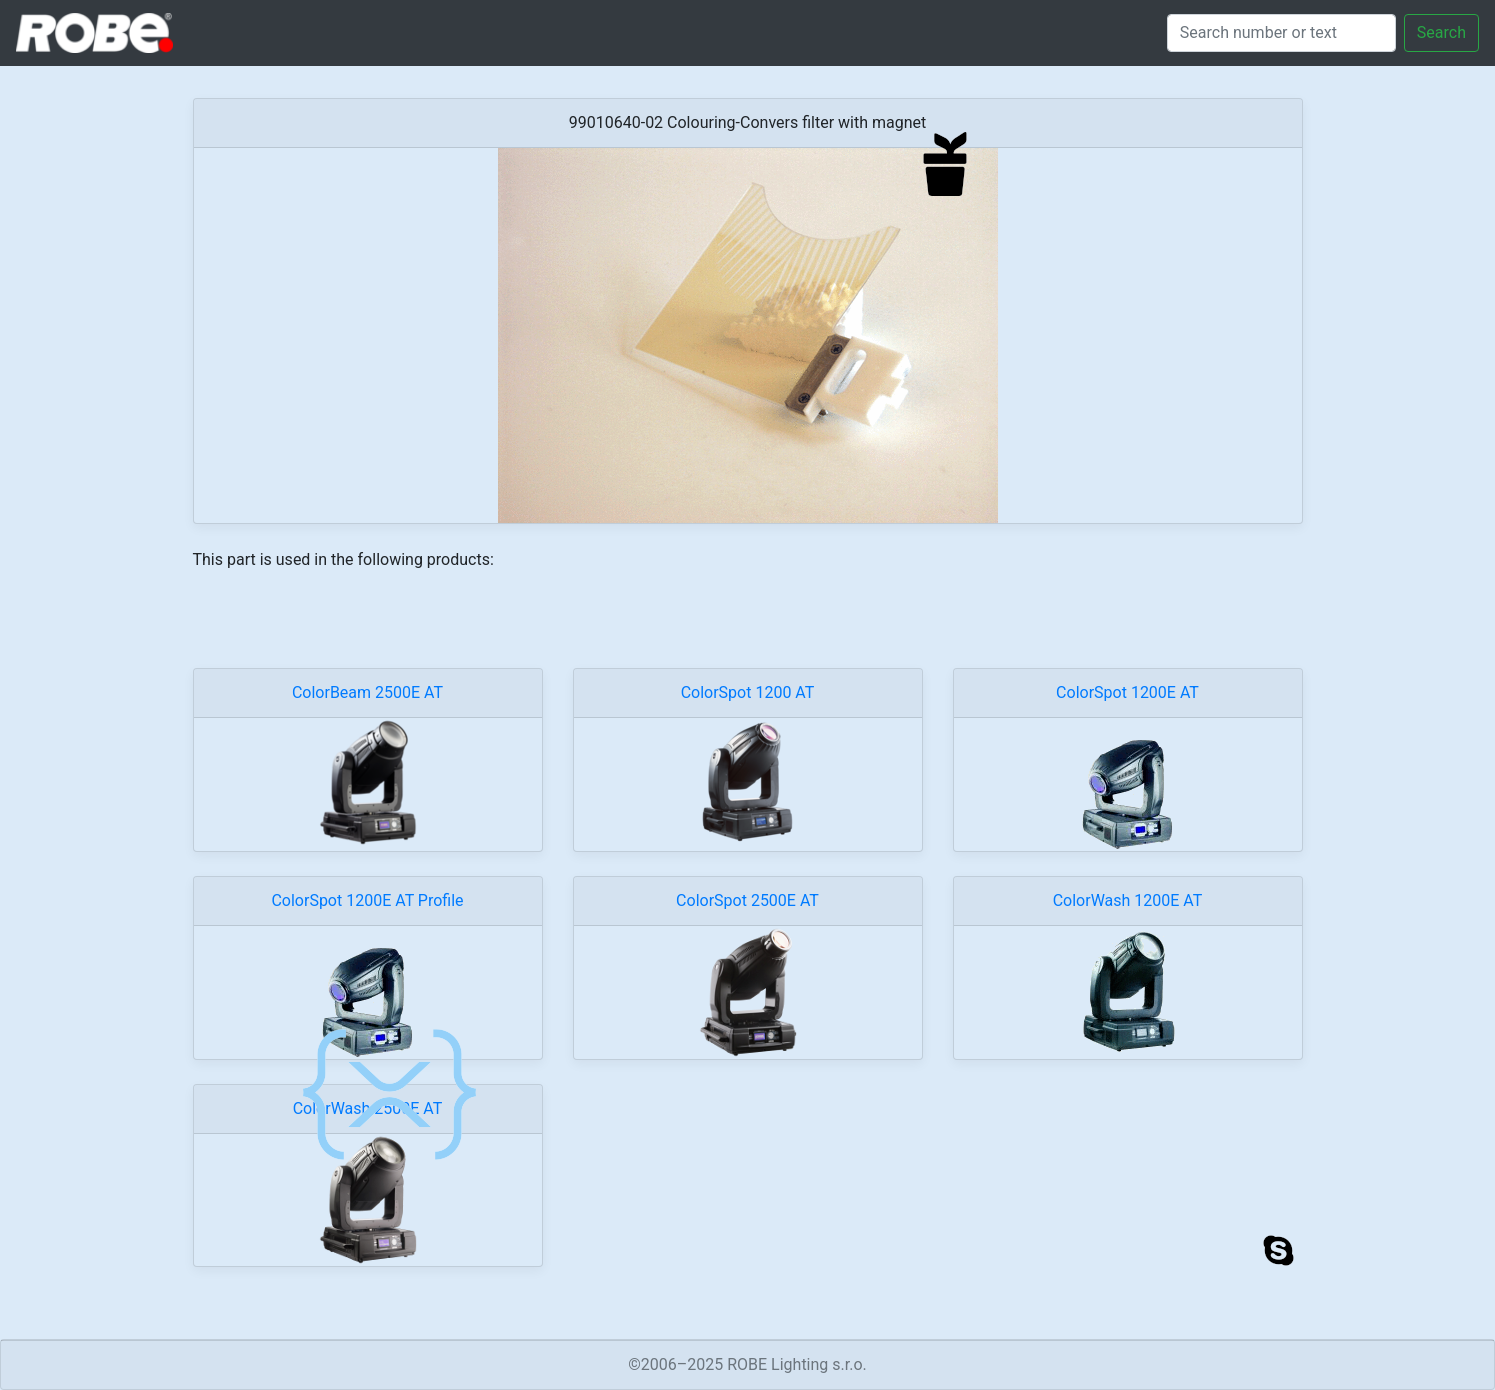 This screenshot has height=1390, width=1495. I want to click on XRP cryptocurrency logo, so click(389, 1094).